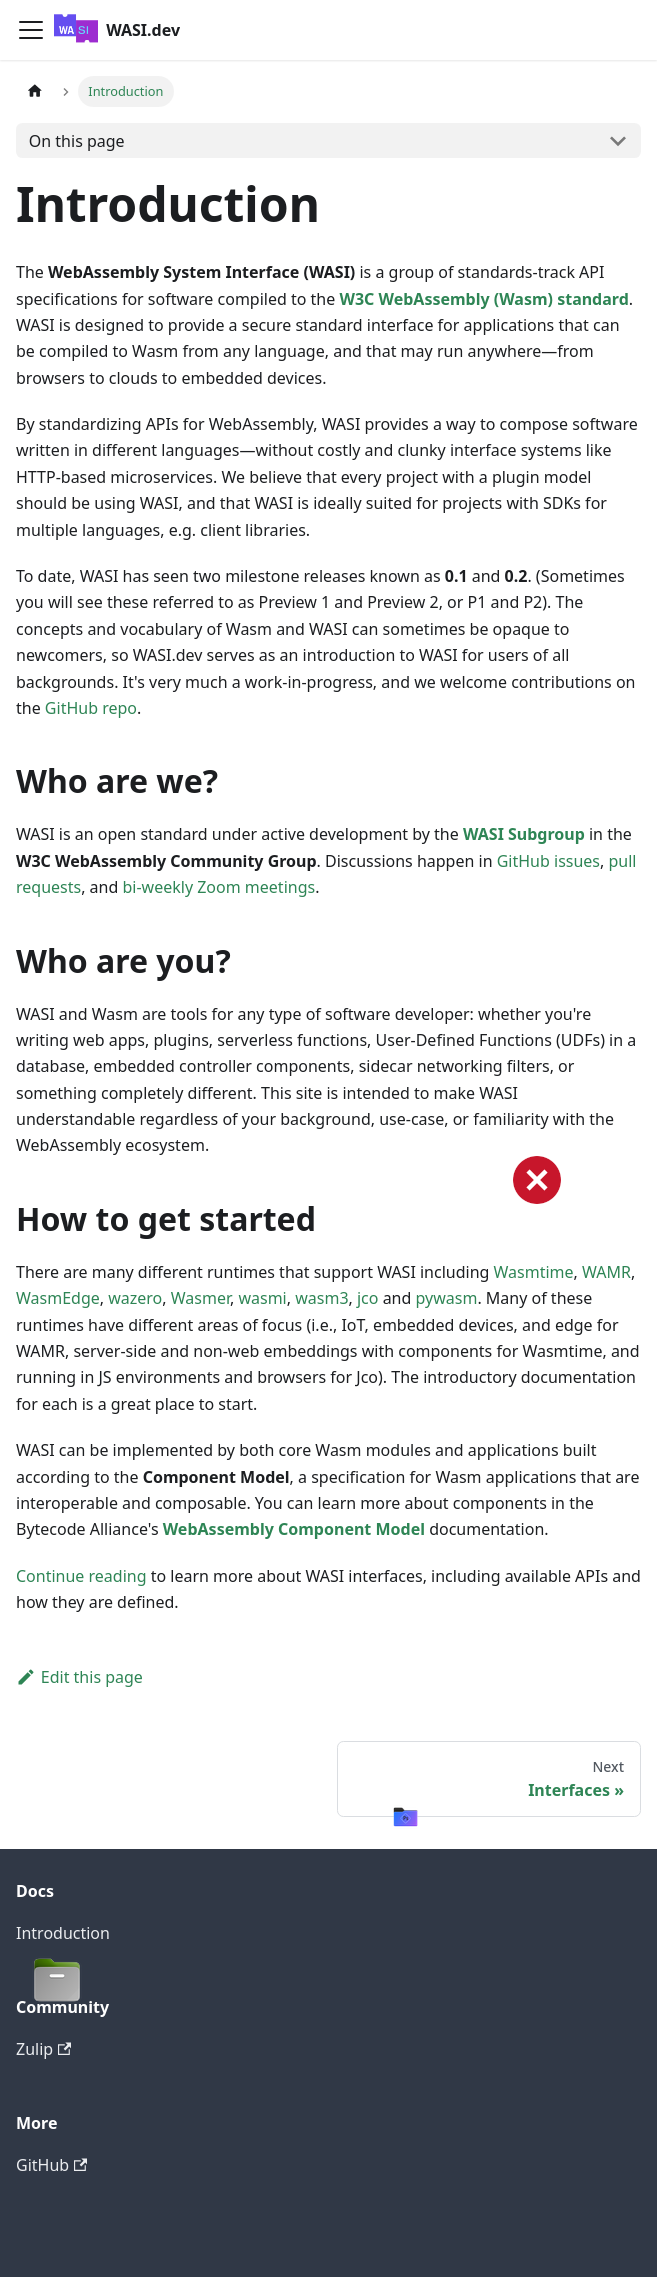  I want to click on open the nautilus file manager, so click(57, 1980).